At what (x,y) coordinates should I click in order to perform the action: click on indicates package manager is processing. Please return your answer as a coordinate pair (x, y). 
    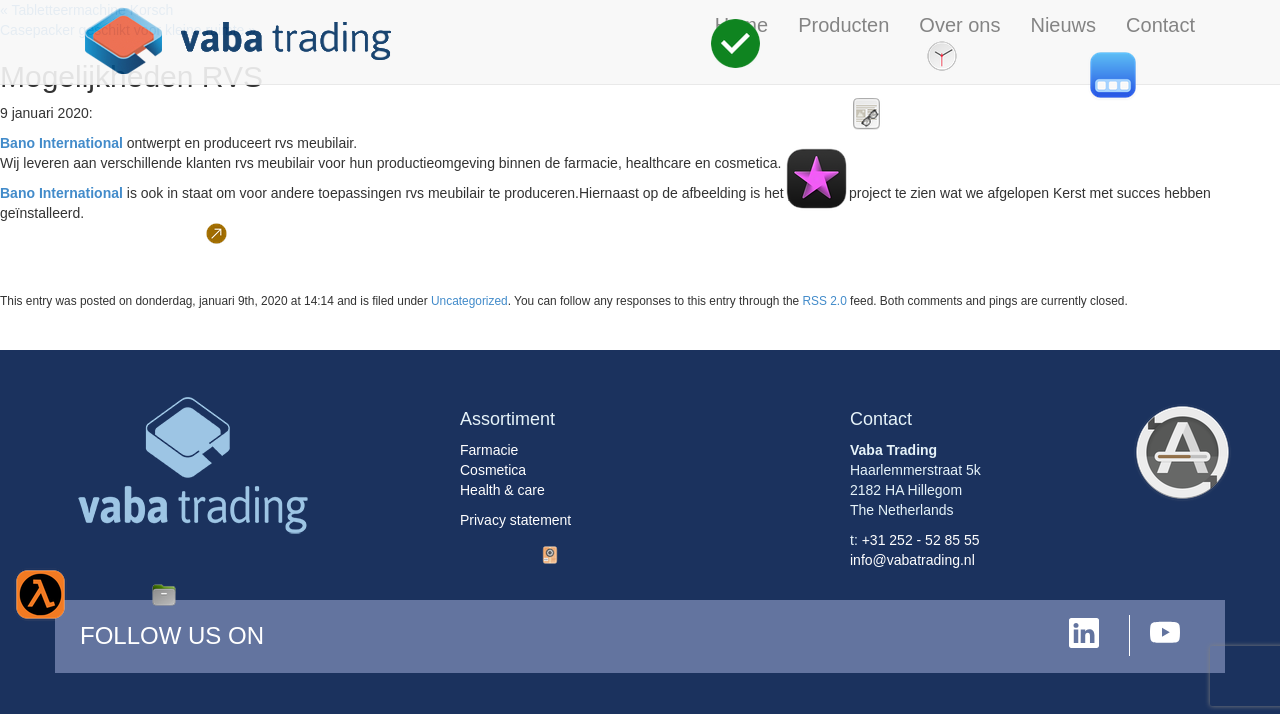
    Looking at the image, I should click on (550, 555).